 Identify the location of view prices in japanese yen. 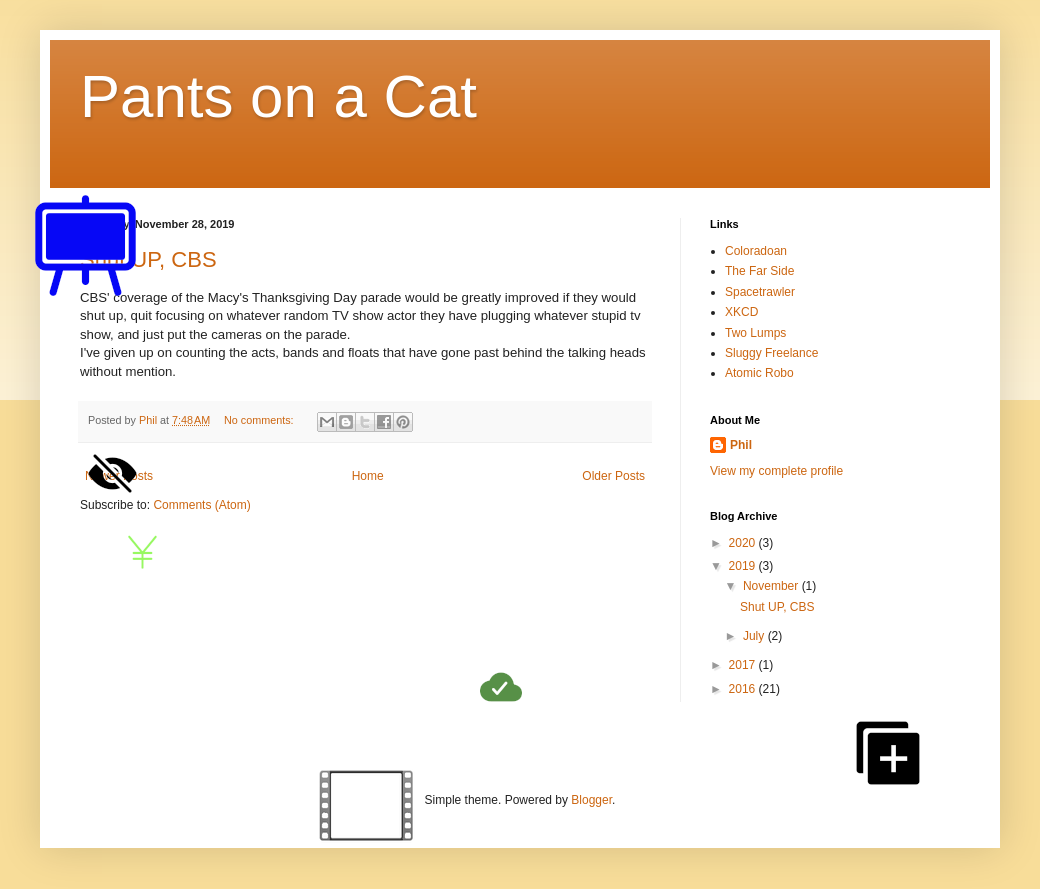
(142, 551).